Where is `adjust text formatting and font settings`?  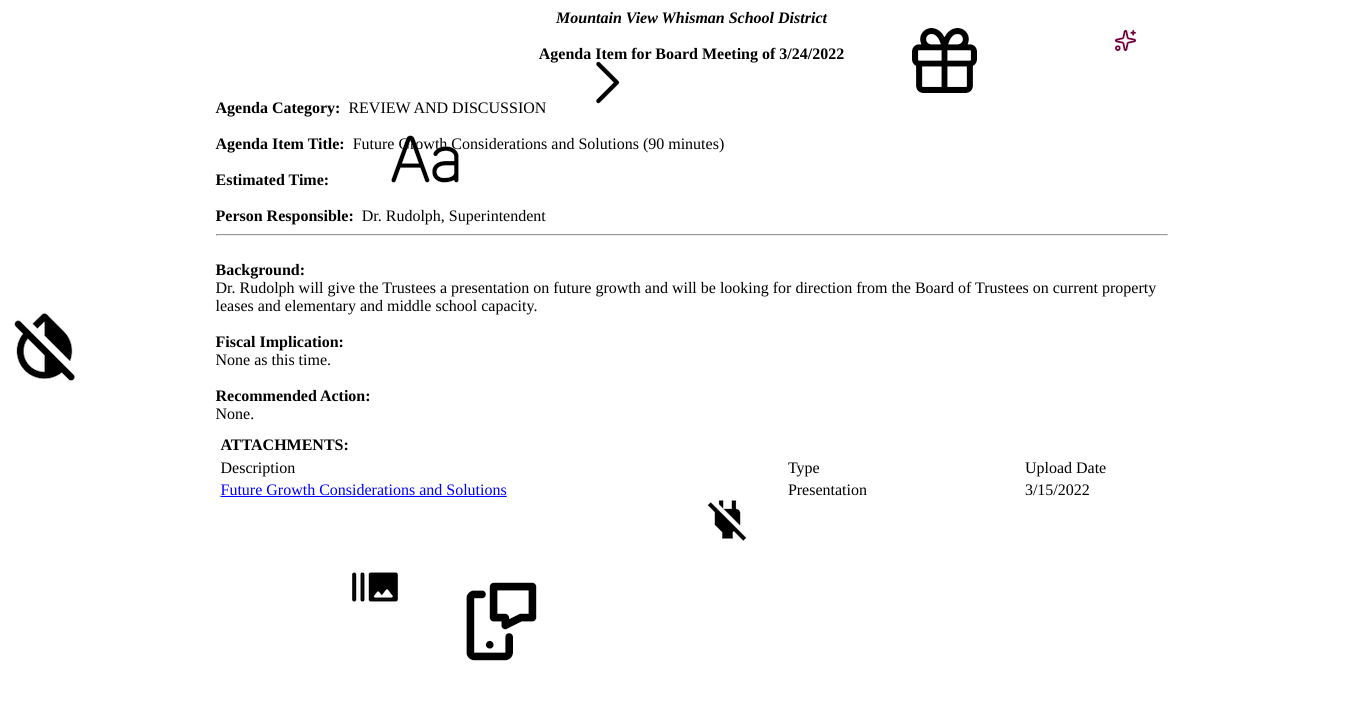 adjust text formatting and font settings is located at coordinates (425, 159).